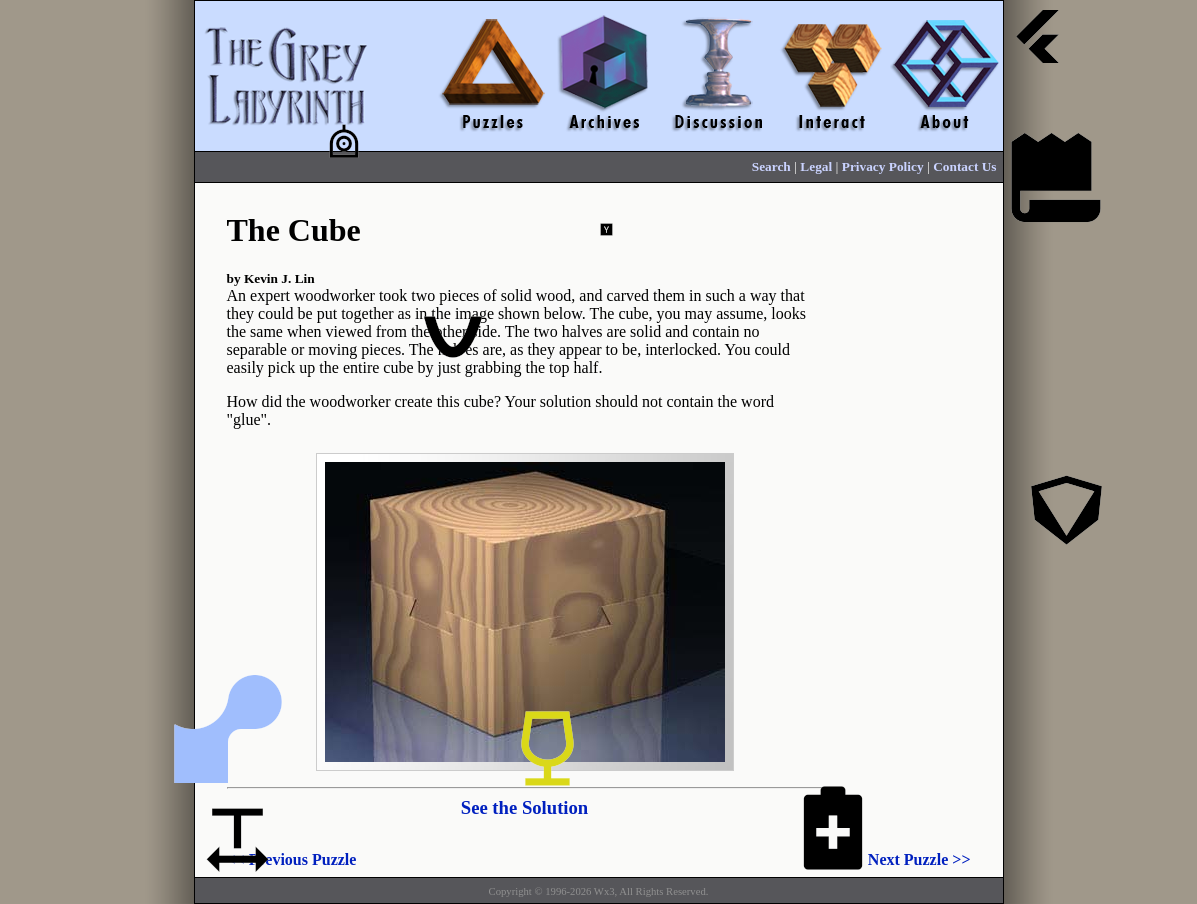 Image resolution: width=1197 pixels, height=904 pixels. Describe the element at coordinates (1066, 507) in the screenshot. I see `openbase logo` at that location.